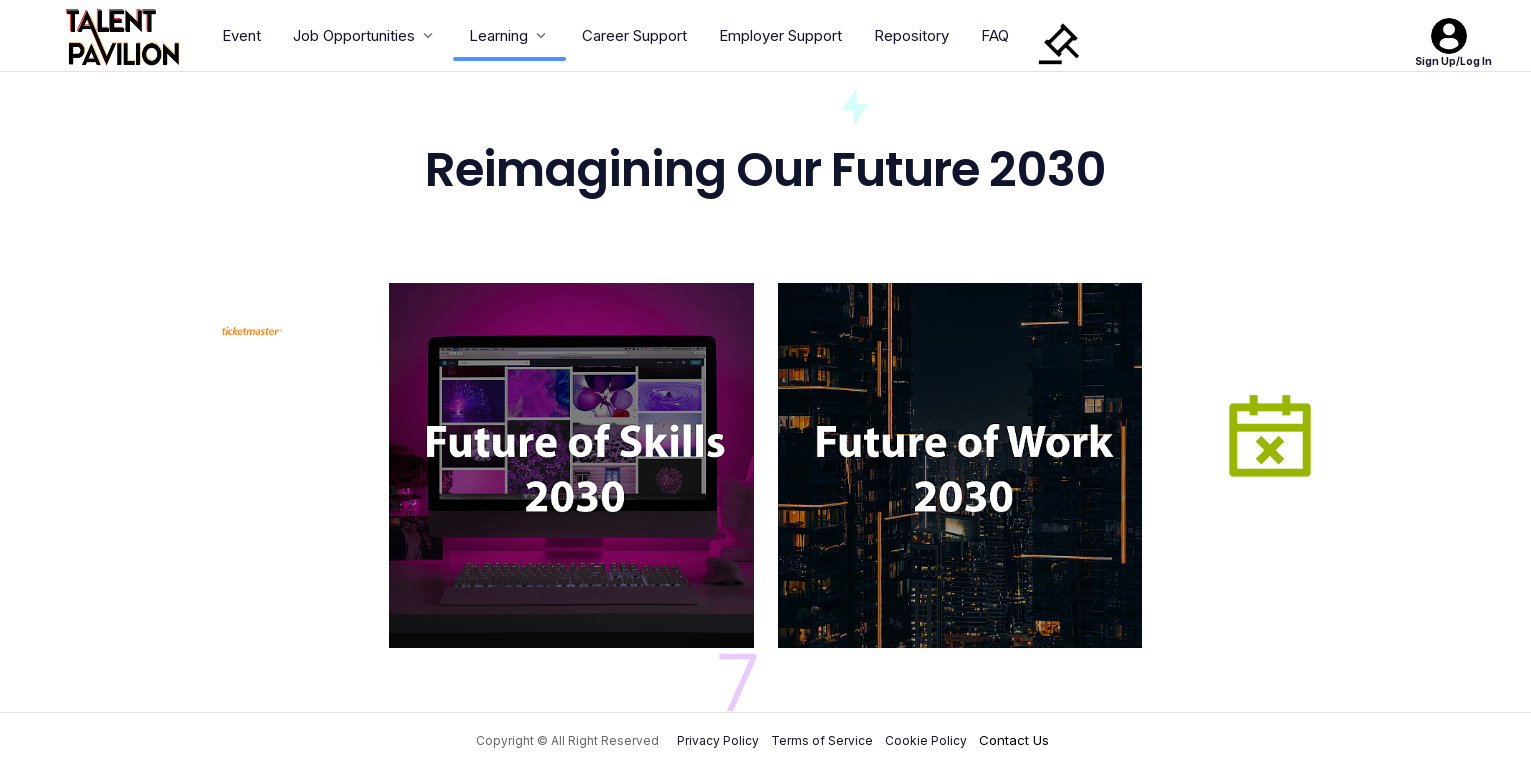 The image size is (1531, 768). What do you see at coordinates (736, 682) in the screenshot?
I see `select or insert the number 7` at bounding box center [736, 682].